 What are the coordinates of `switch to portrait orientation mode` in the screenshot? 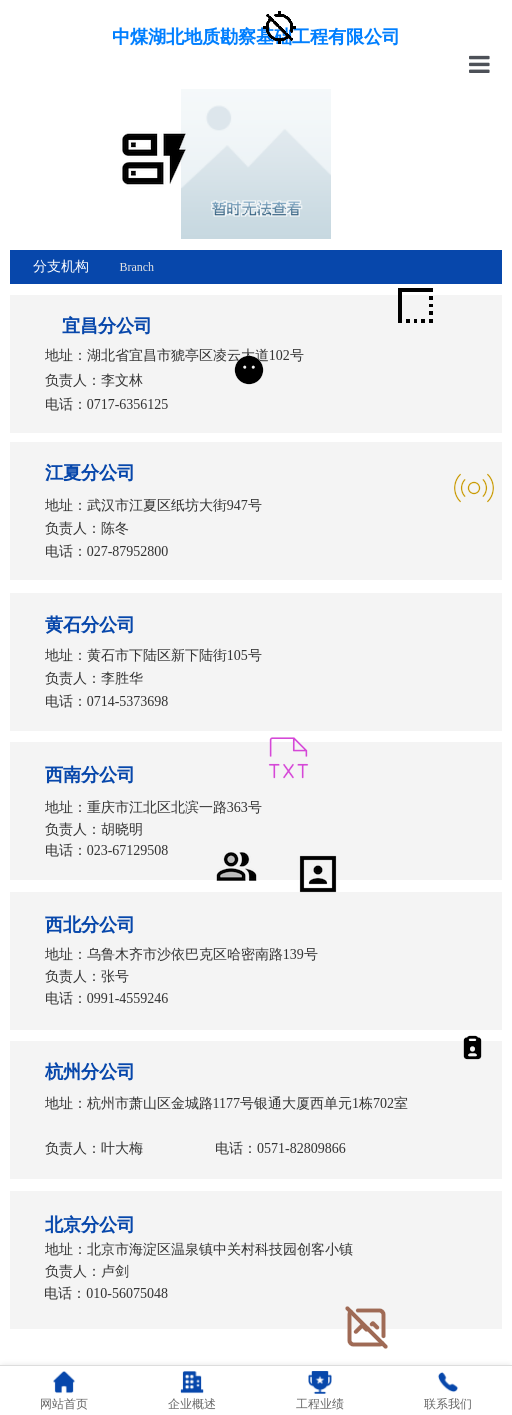 It's located at (318, 874).